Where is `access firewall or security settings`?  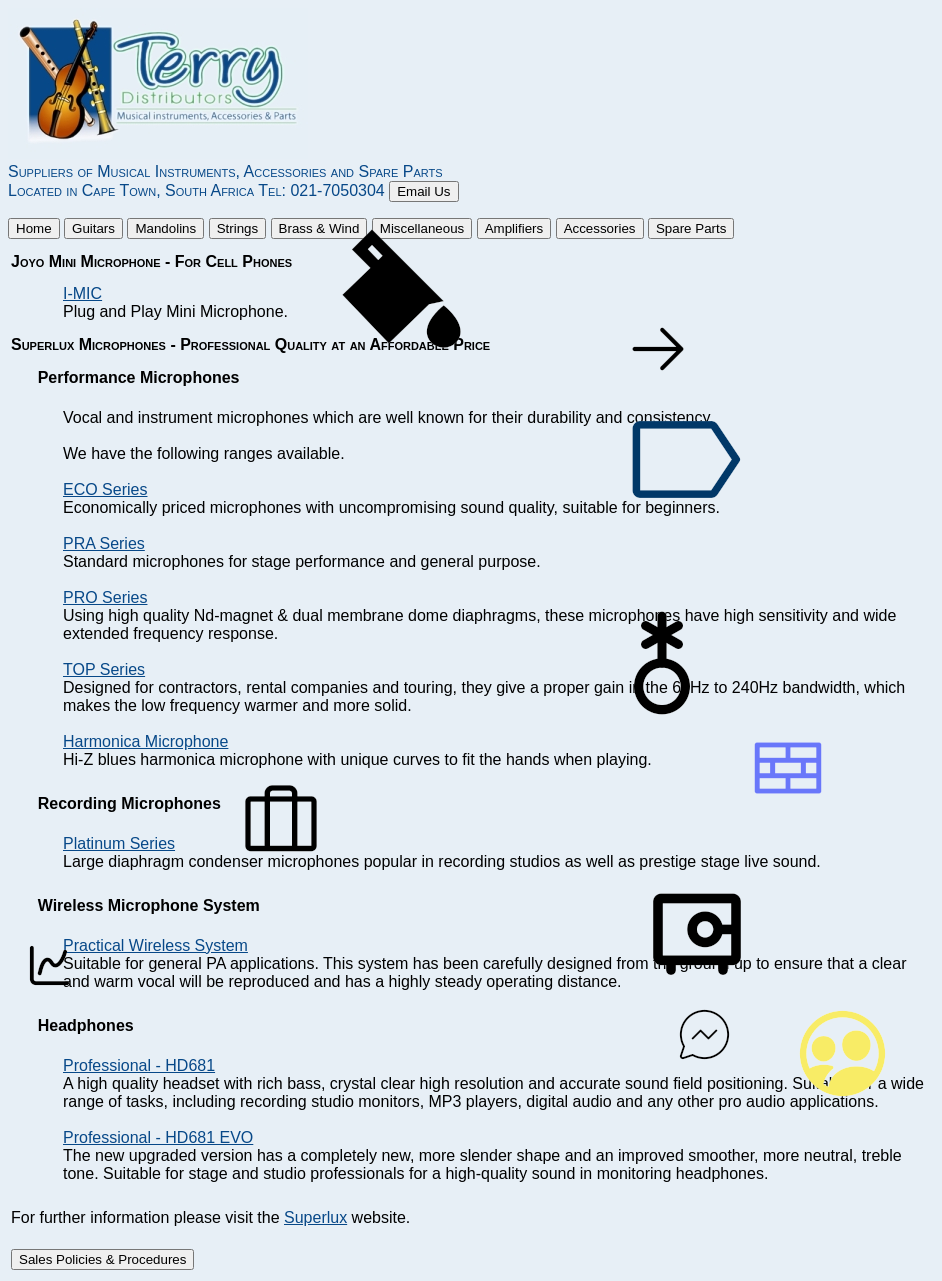 access firewall or security settings is located at coordinates (788, 768).